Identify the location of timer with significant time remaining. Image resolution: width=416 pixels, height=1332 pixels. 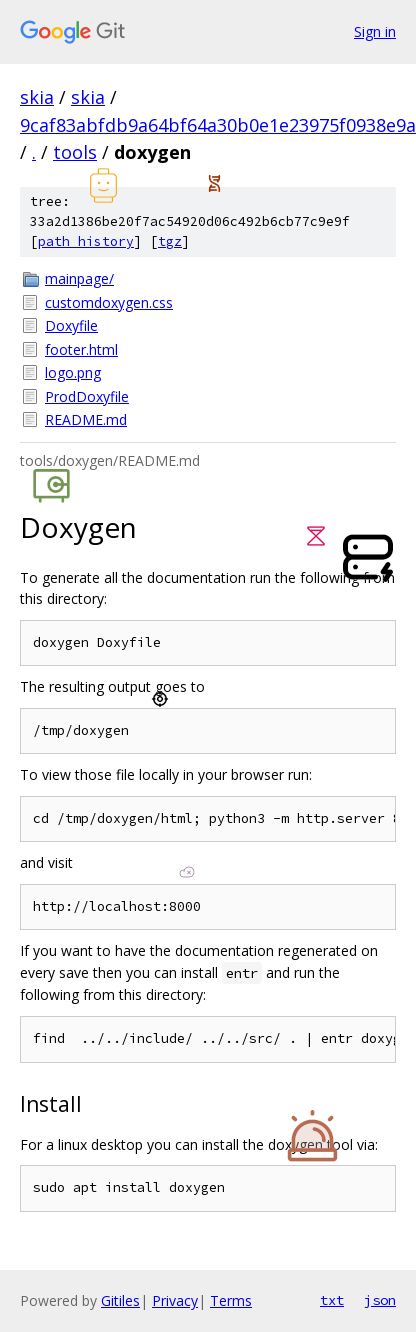
(316, 536).